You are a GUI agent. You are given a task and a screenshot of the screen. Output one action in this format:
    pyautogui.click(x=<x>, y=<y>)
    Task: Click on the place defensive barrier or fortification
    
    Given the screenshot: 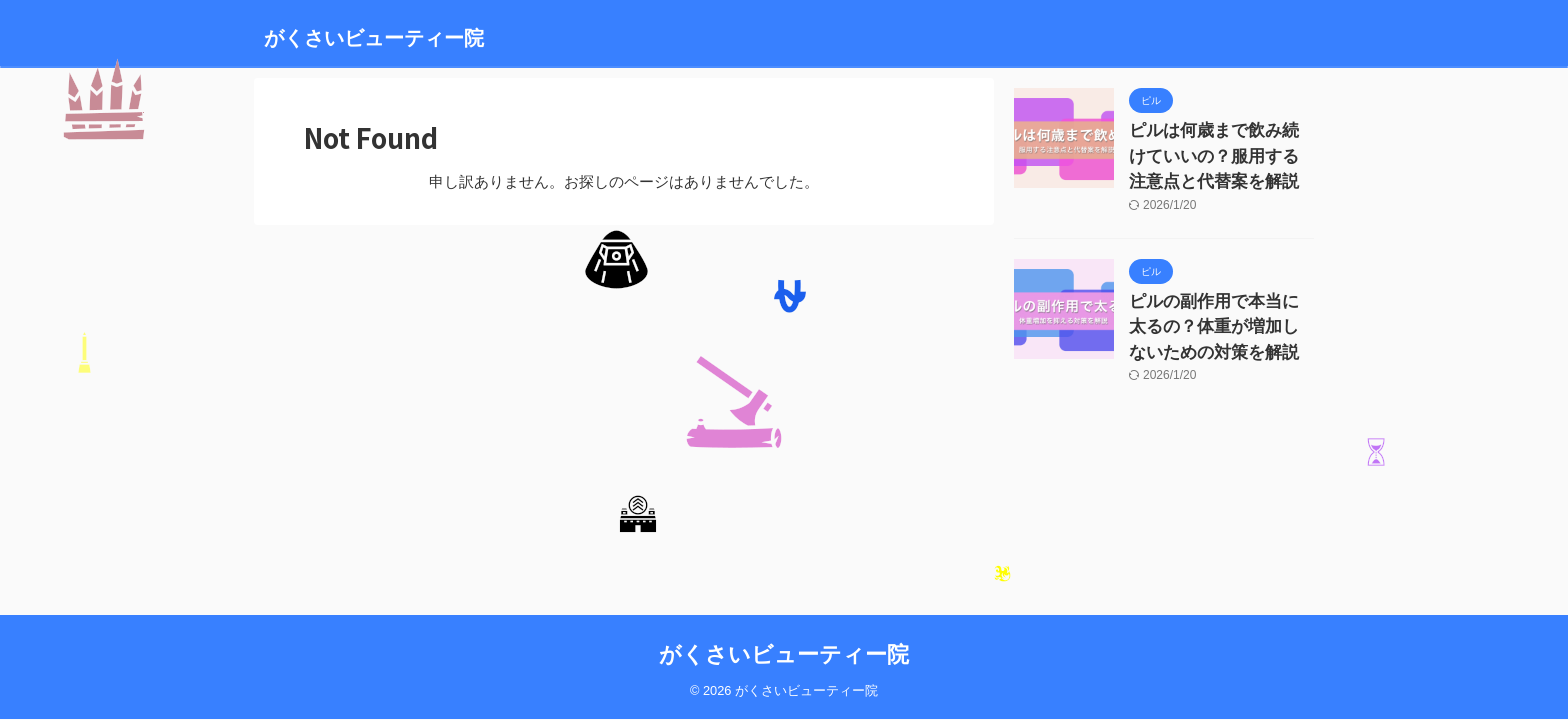 What is the action you would take?
    pyautogui.click(x=104, y=99)
    